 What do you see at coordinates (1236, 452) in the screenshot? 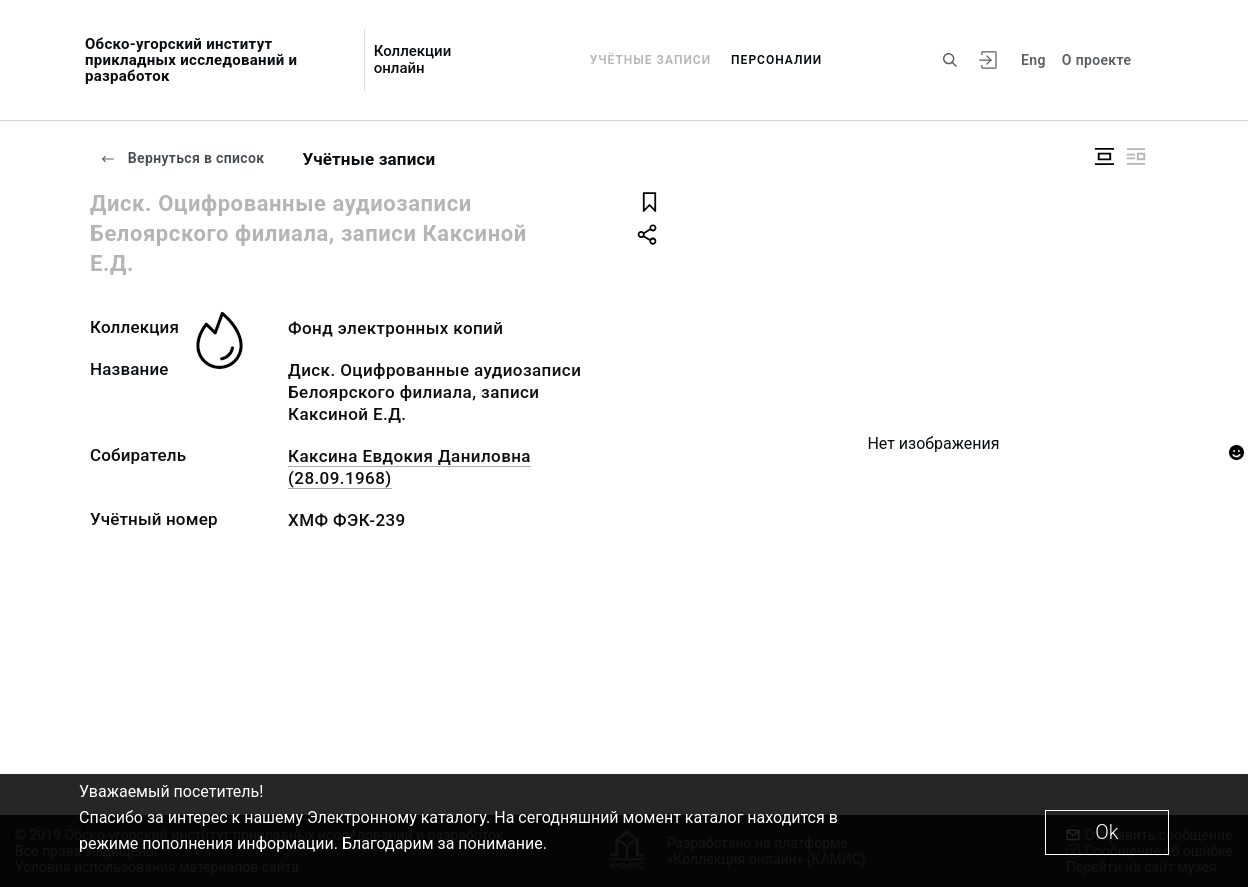
I see `add an emoji or reaction` at bounding box center [1236, 452].